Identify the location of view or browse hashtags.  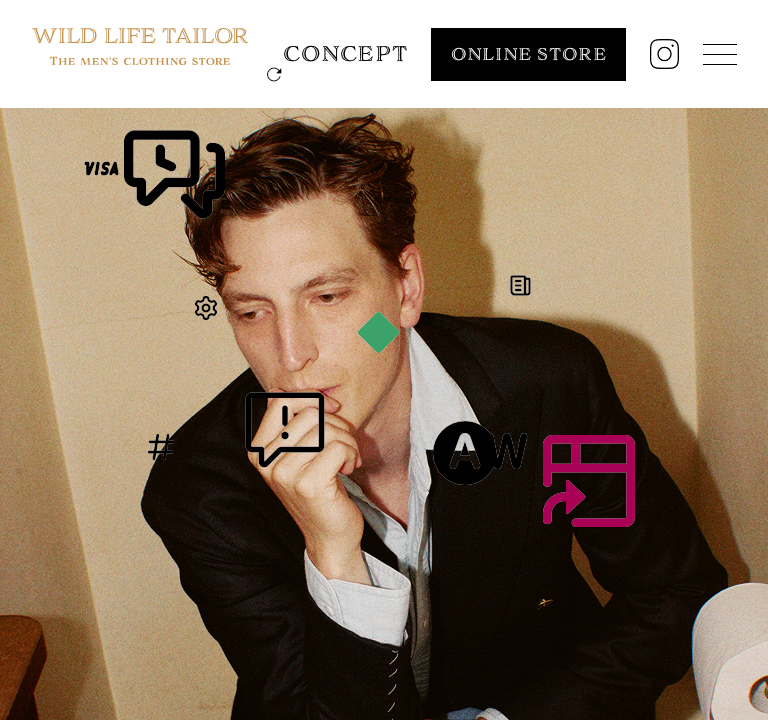
(161, 447).